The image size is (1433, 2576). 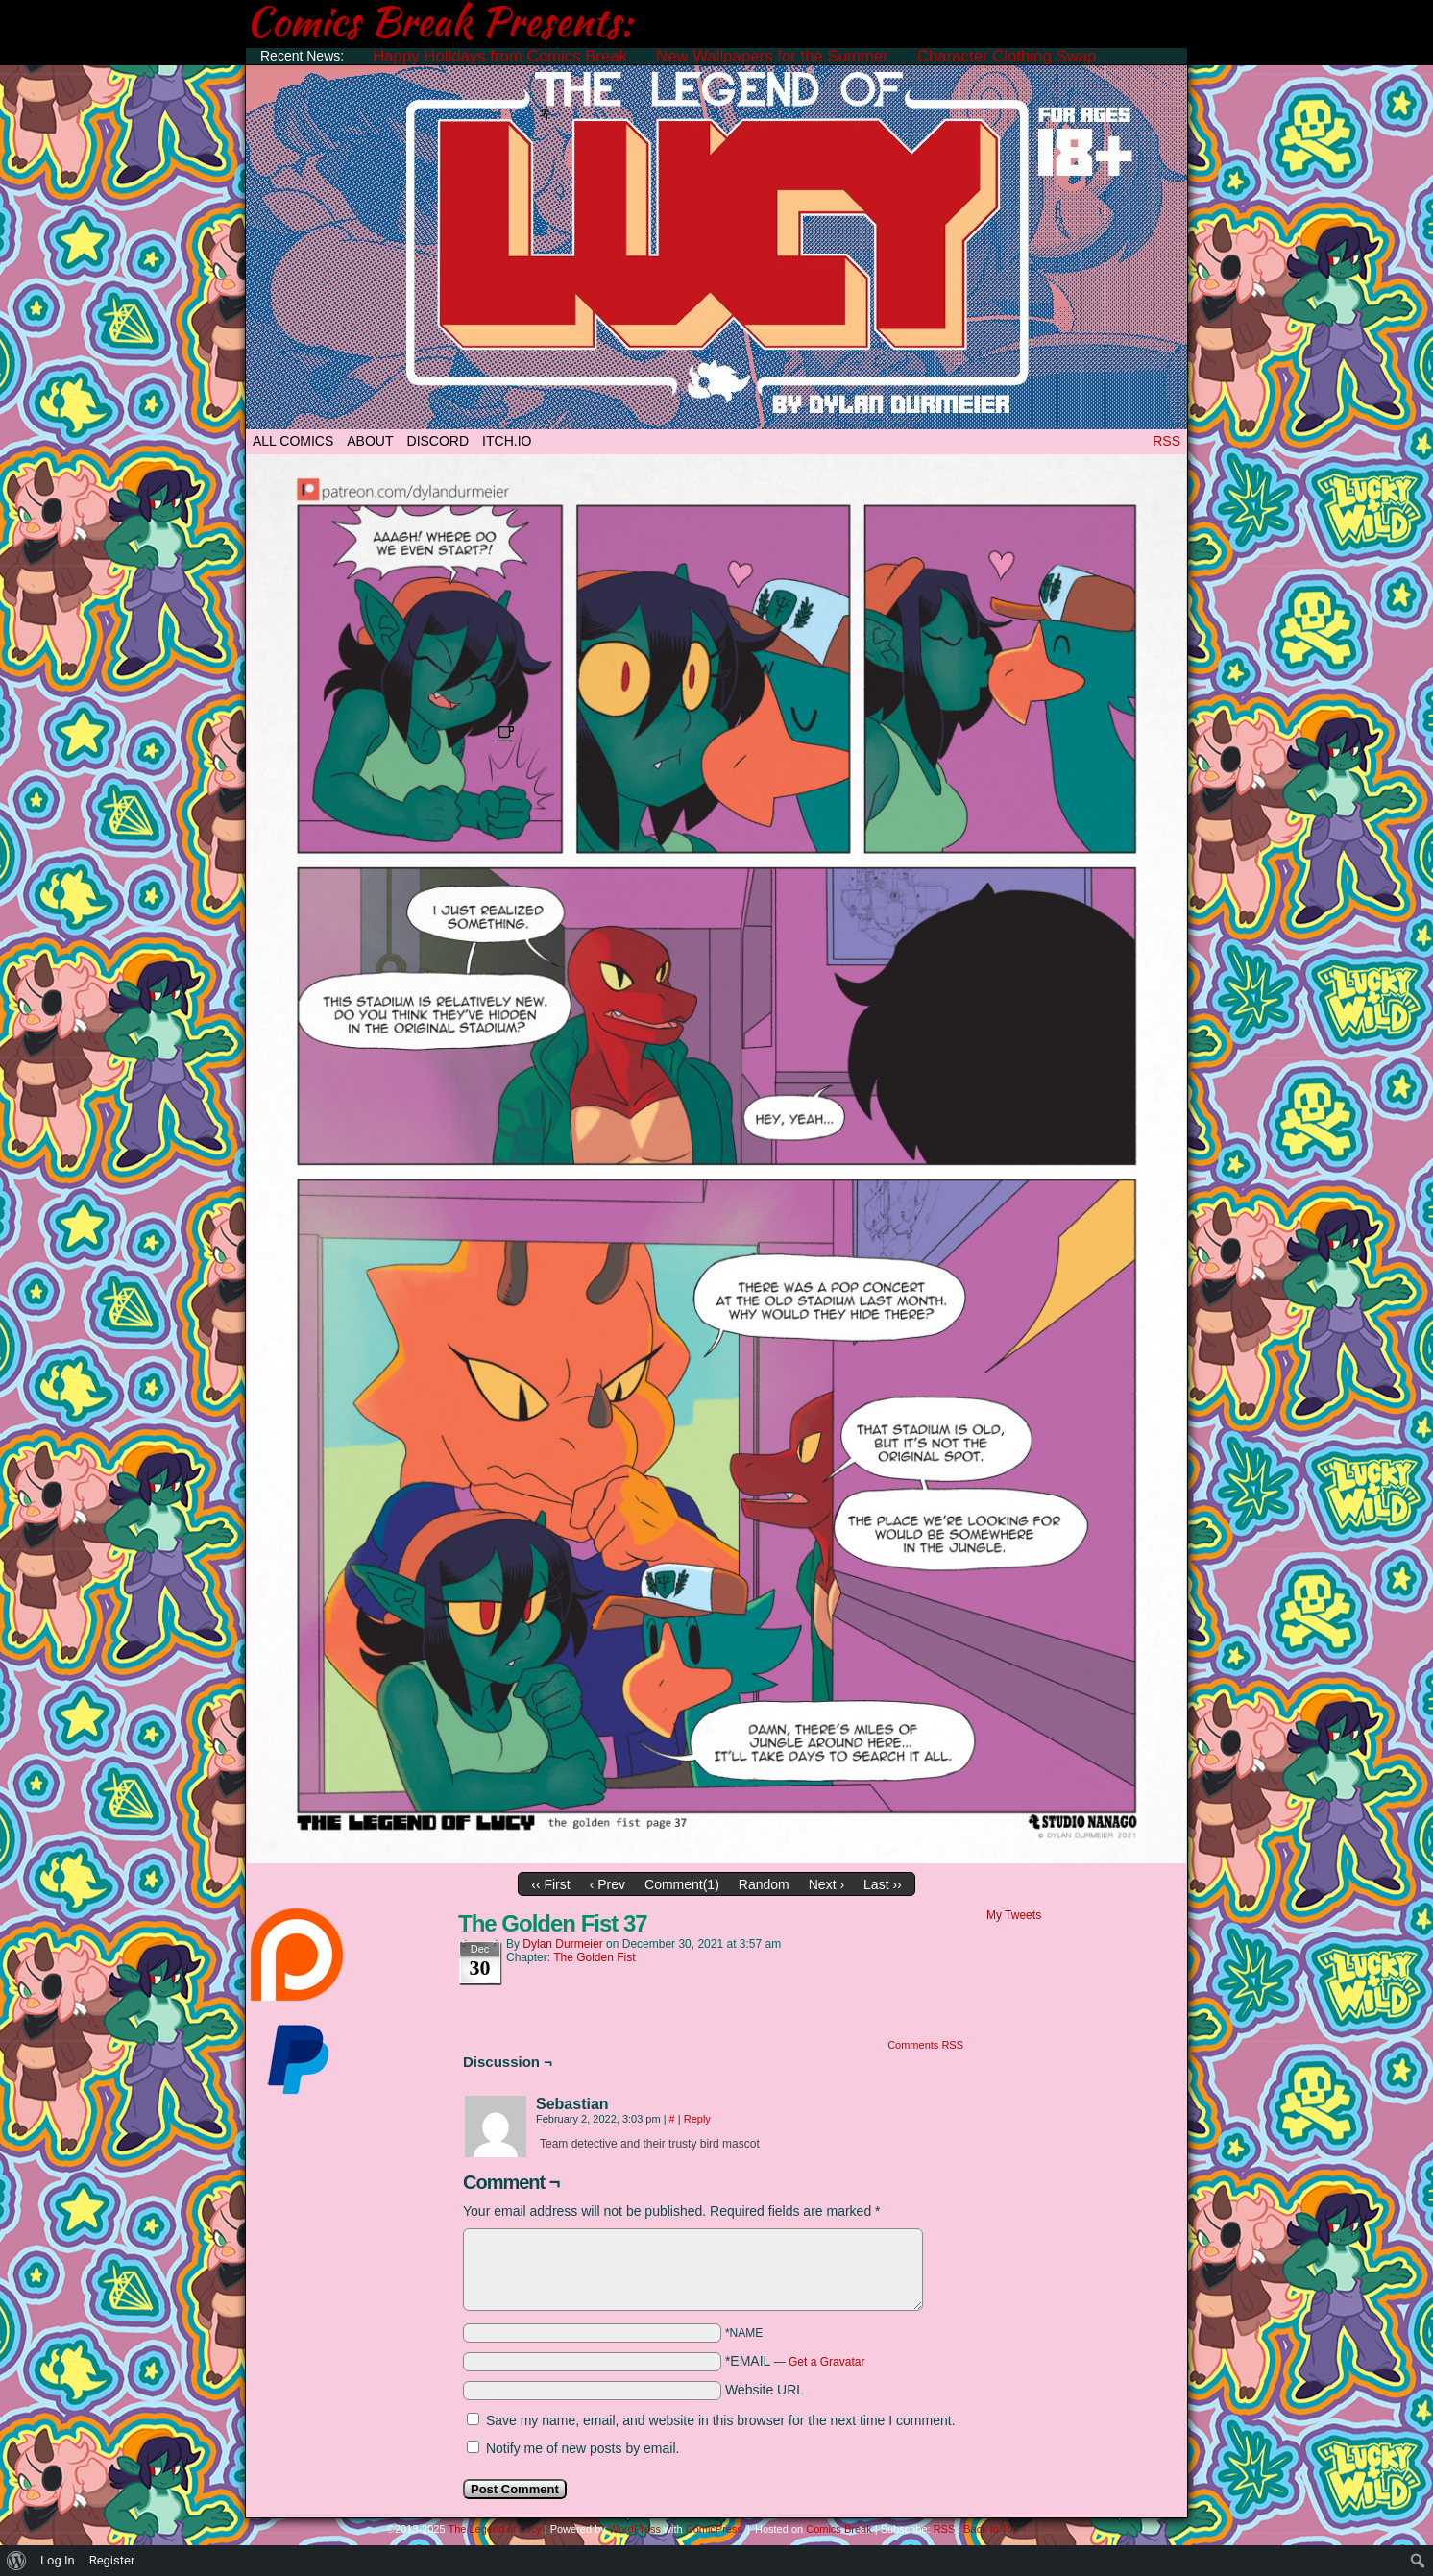 What do you see at coordinates (505, 734) in the screenshot?
I see `find nearby coffee shops or cafes` at bounding box center [505, 734].